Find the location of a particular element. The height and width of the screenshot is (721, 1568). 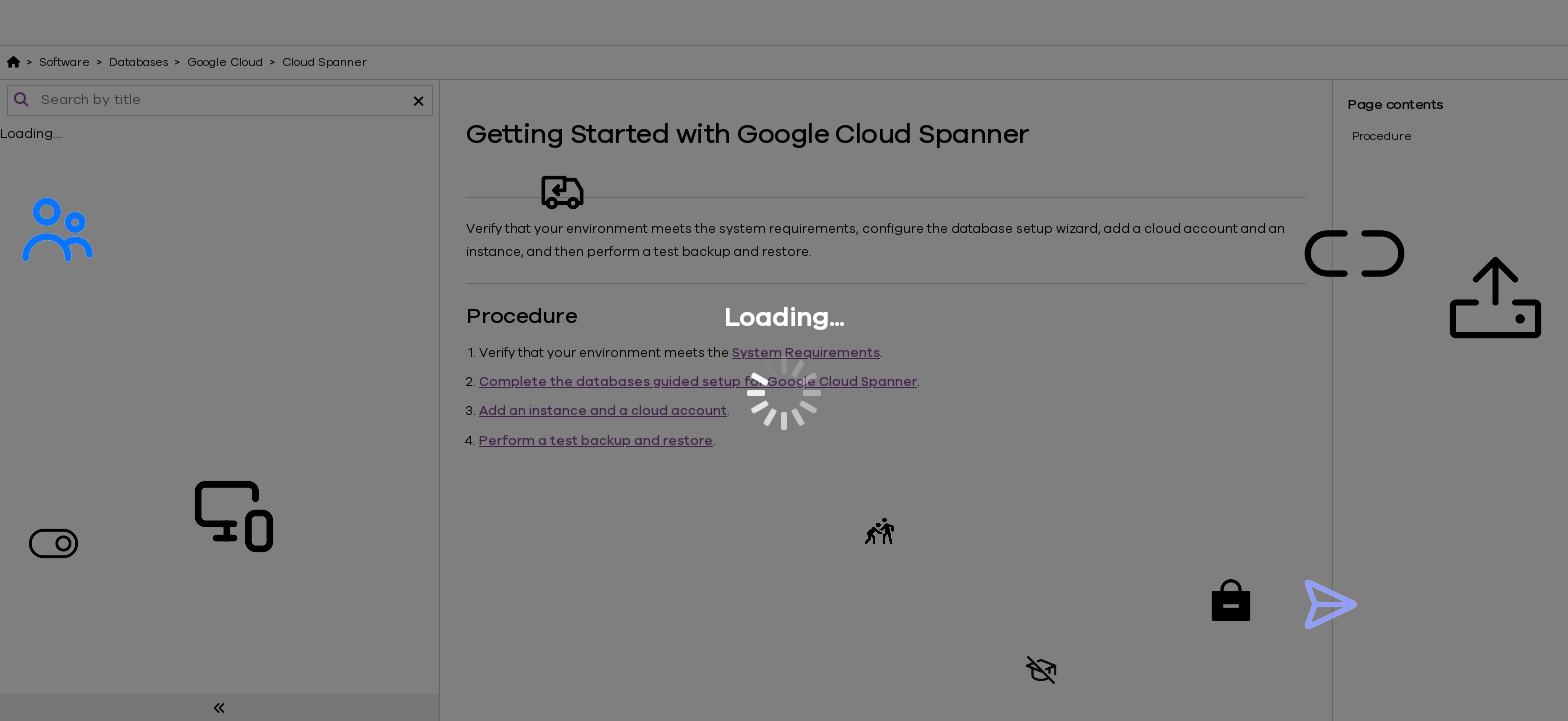

switch between desktop and mobile view is located at coordinates (234, 513).